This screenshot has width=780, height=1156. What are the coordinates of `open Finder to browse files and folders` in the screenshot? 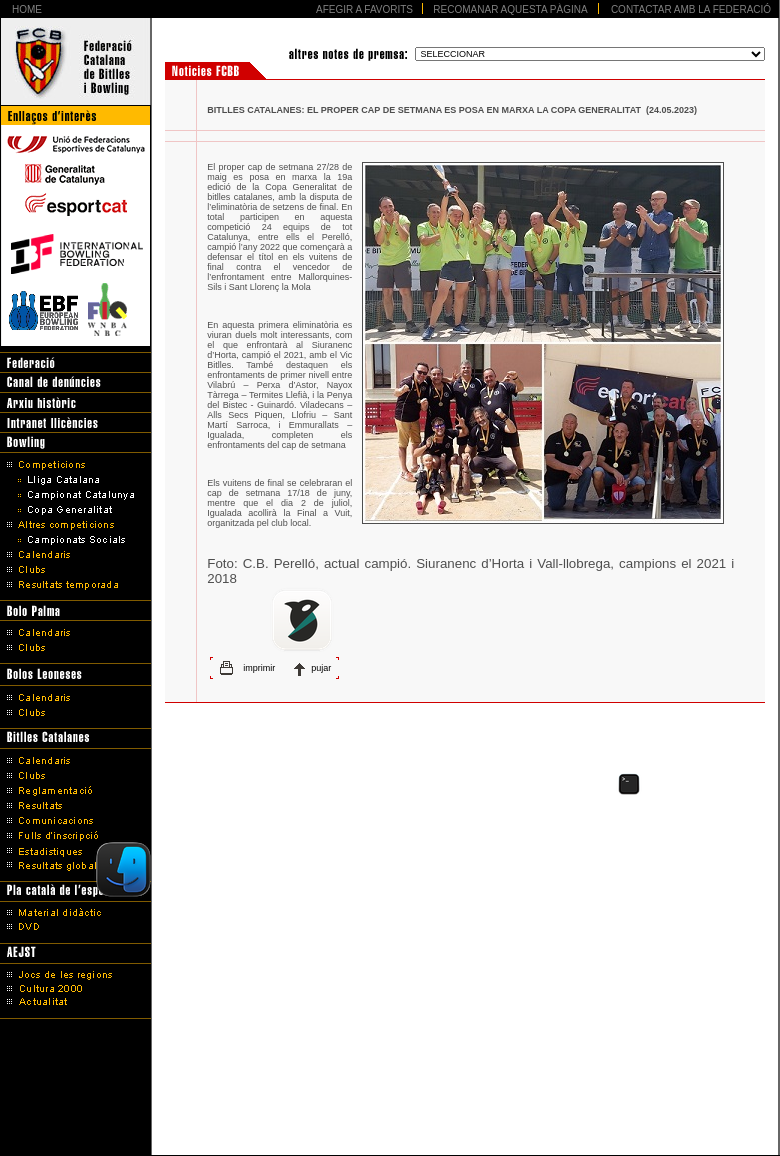 It's located at (123, 869).